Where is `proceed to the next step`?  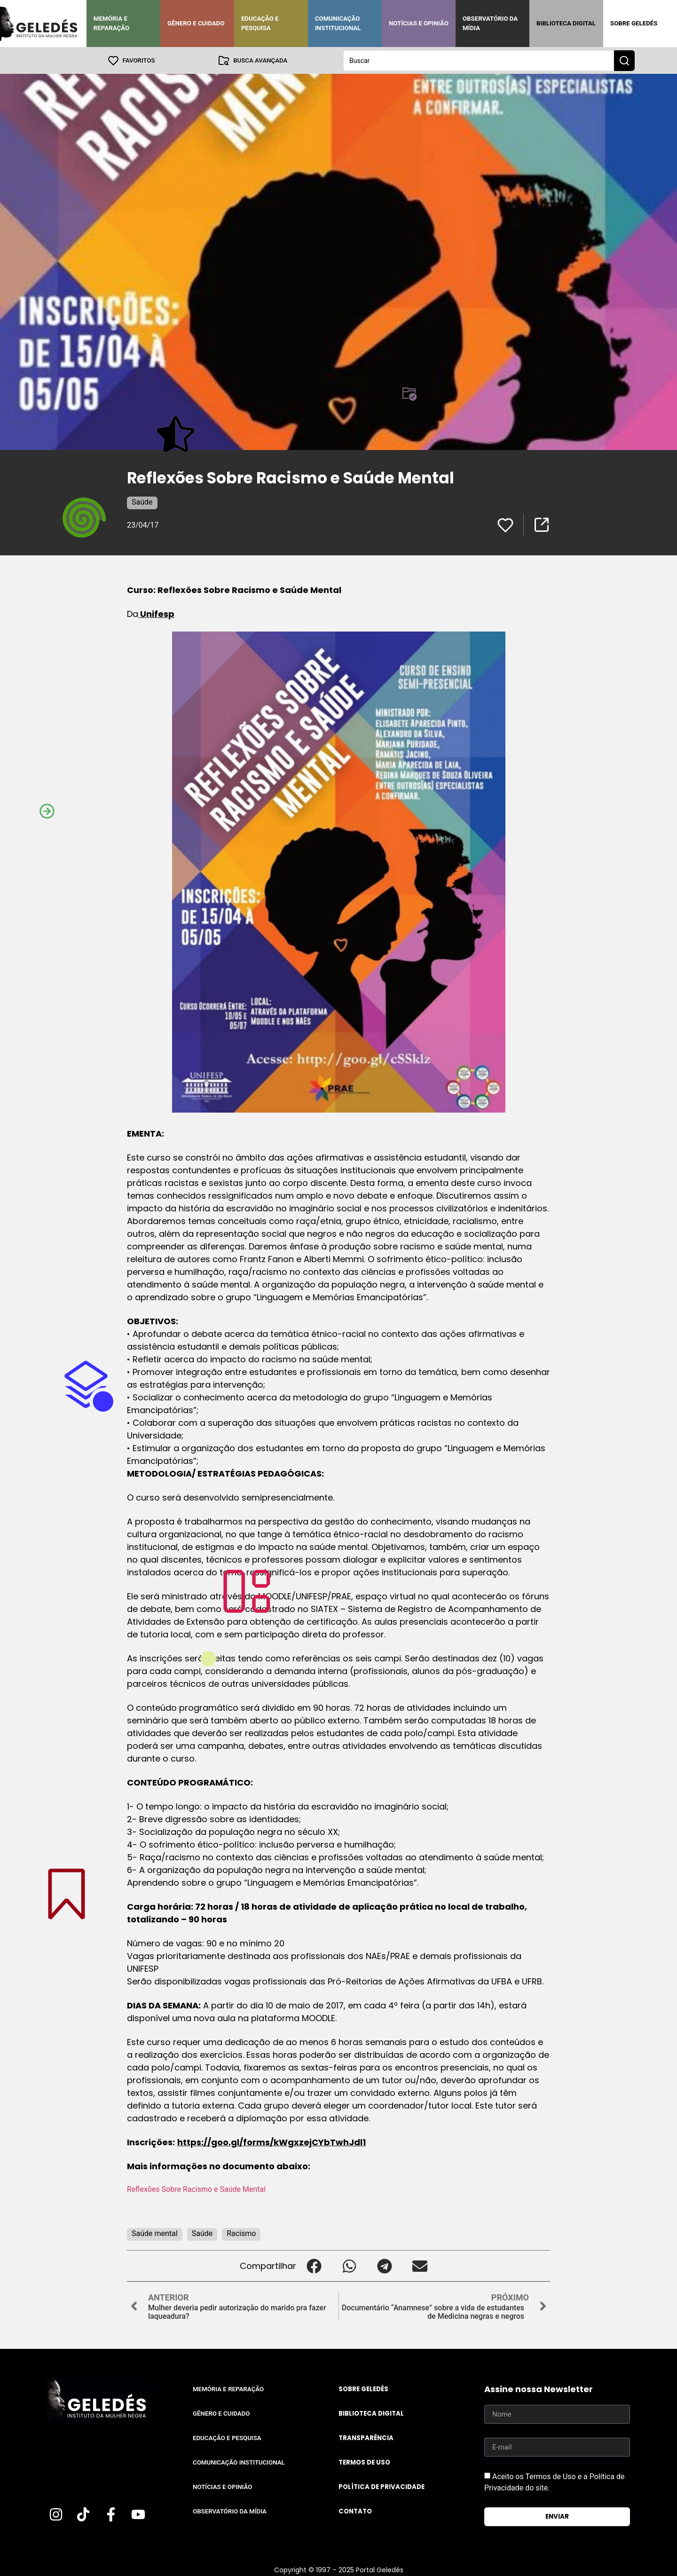
proceed to the next step is located at coordinates (47, 811).